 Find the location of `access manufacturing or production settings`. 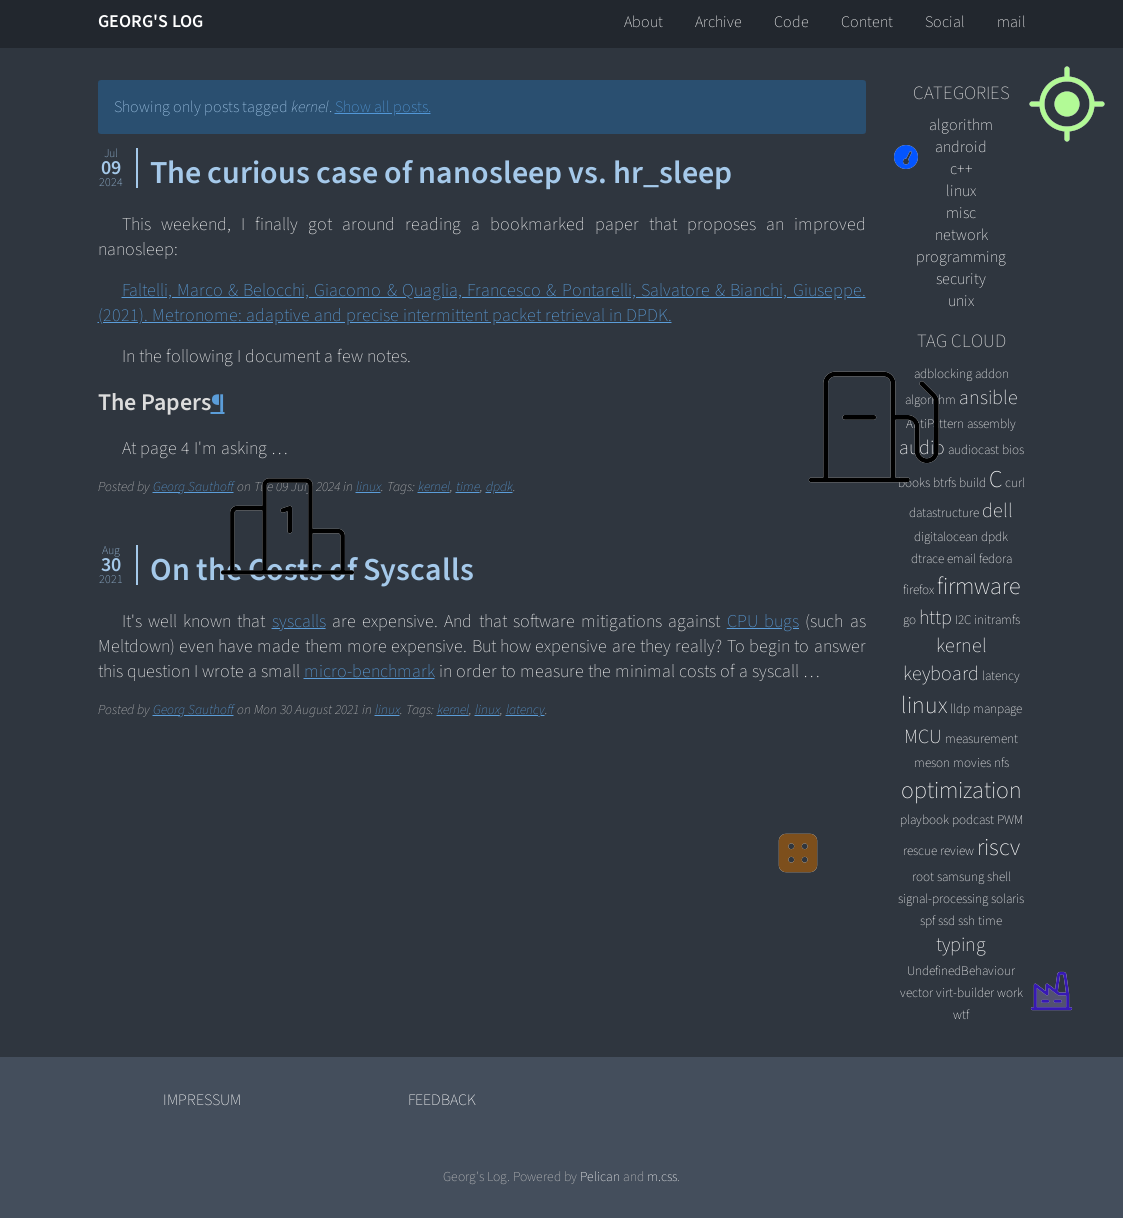

access manufacturing or production settings is located at coordinates (1051, 992).